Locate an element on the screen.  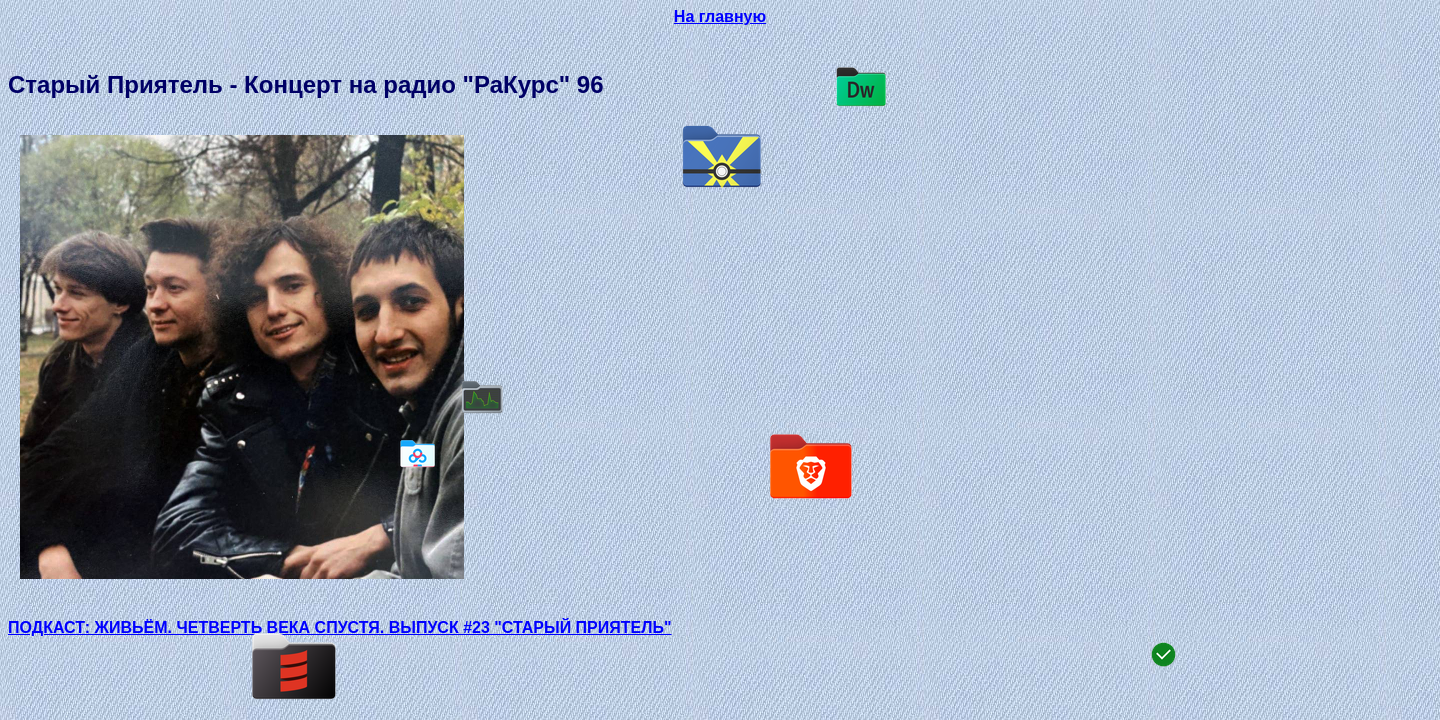
folder containing Adobe Dreamweaver project files is located at coordinates (861, 88).